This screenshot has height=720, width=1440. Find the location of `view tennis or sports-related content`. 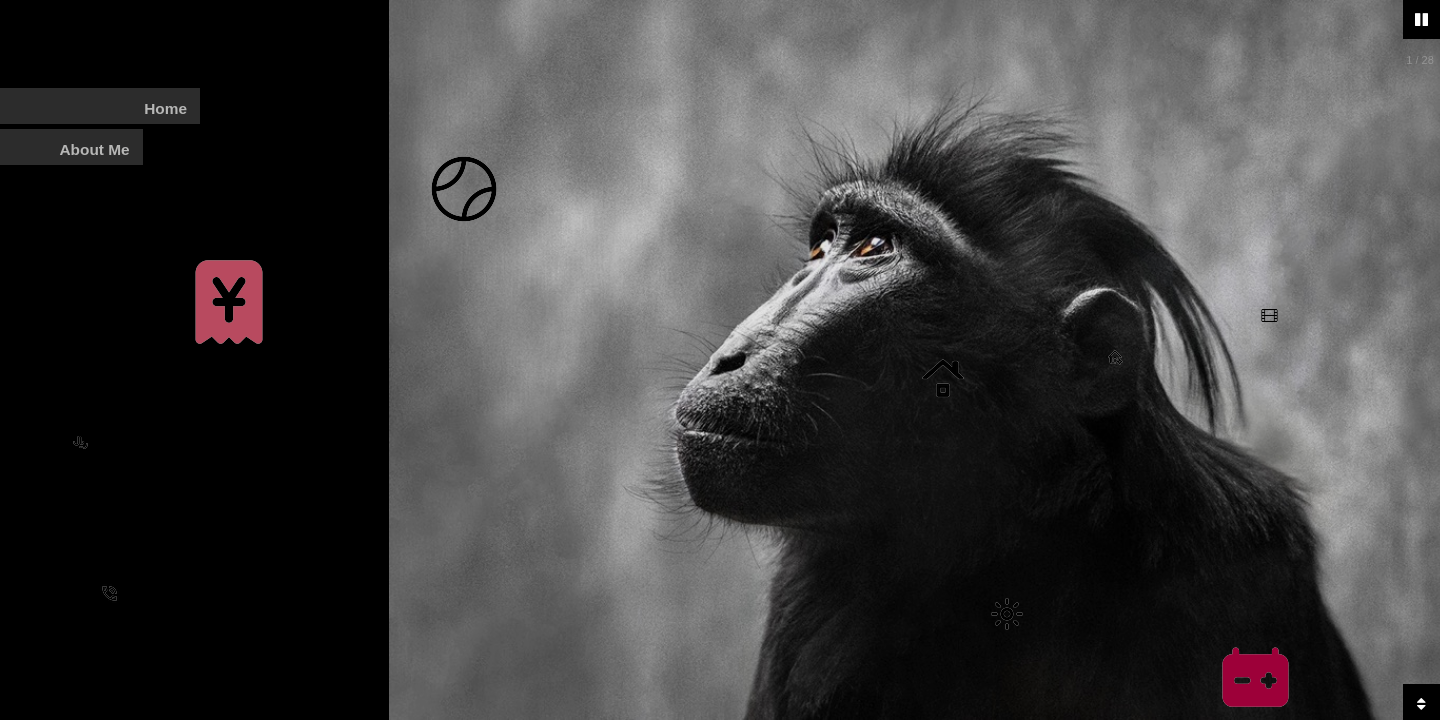

view tennis or sports-related content is located at coordinates (464, 189).